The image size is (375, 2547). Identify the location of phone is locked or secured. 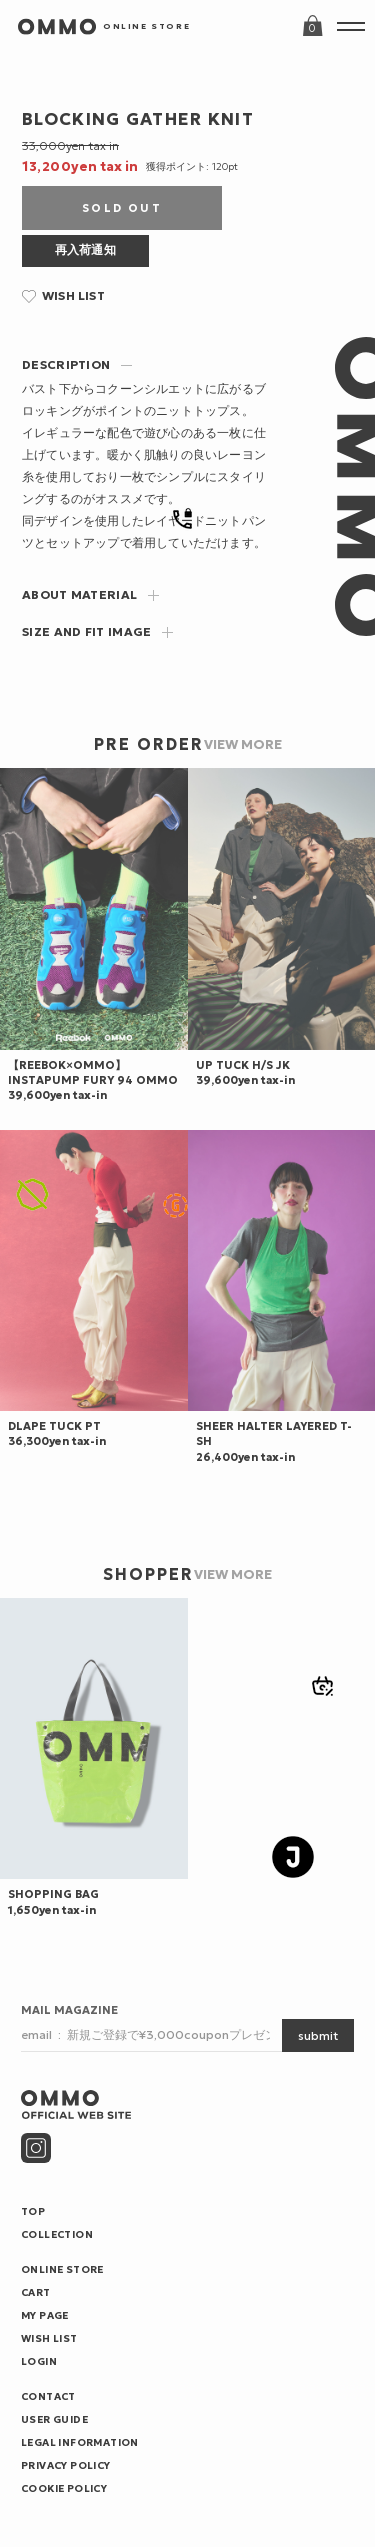
(182, 519).